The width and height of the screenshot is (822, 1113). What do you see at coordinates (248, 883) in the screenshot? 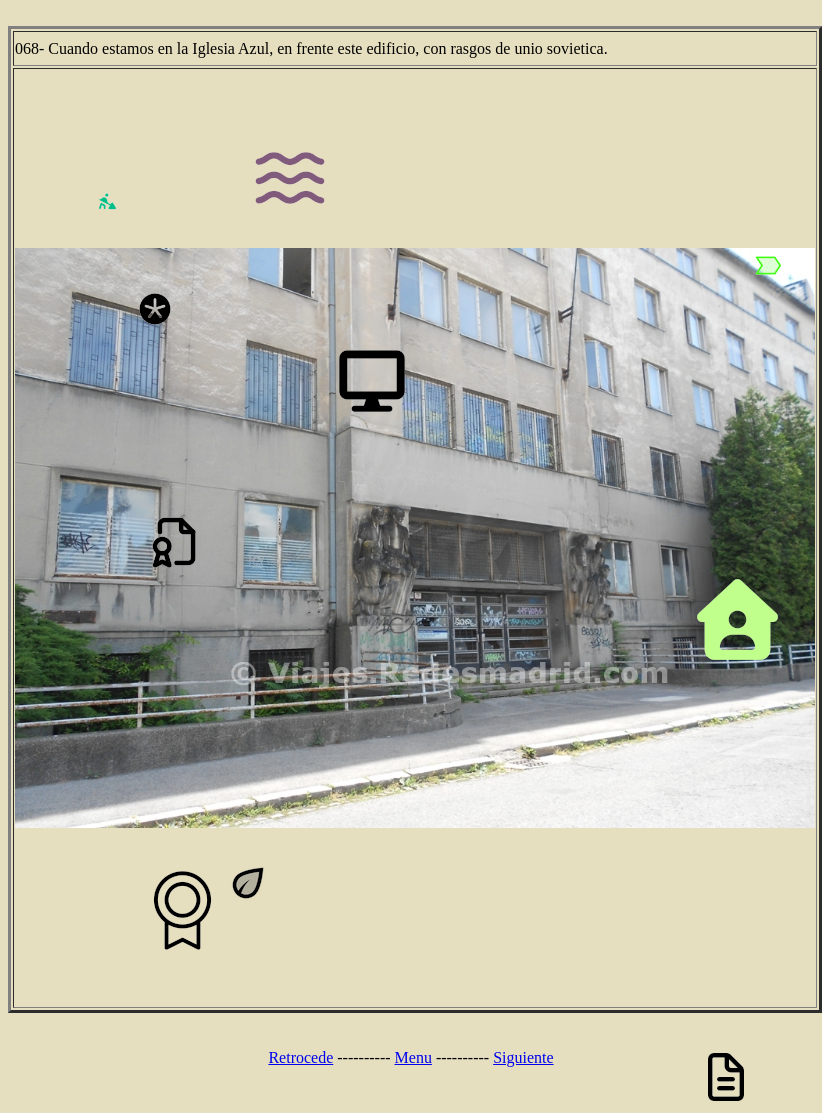
I see `indicates eco-friendly or sustainable option` at bounding box center [248, 883].